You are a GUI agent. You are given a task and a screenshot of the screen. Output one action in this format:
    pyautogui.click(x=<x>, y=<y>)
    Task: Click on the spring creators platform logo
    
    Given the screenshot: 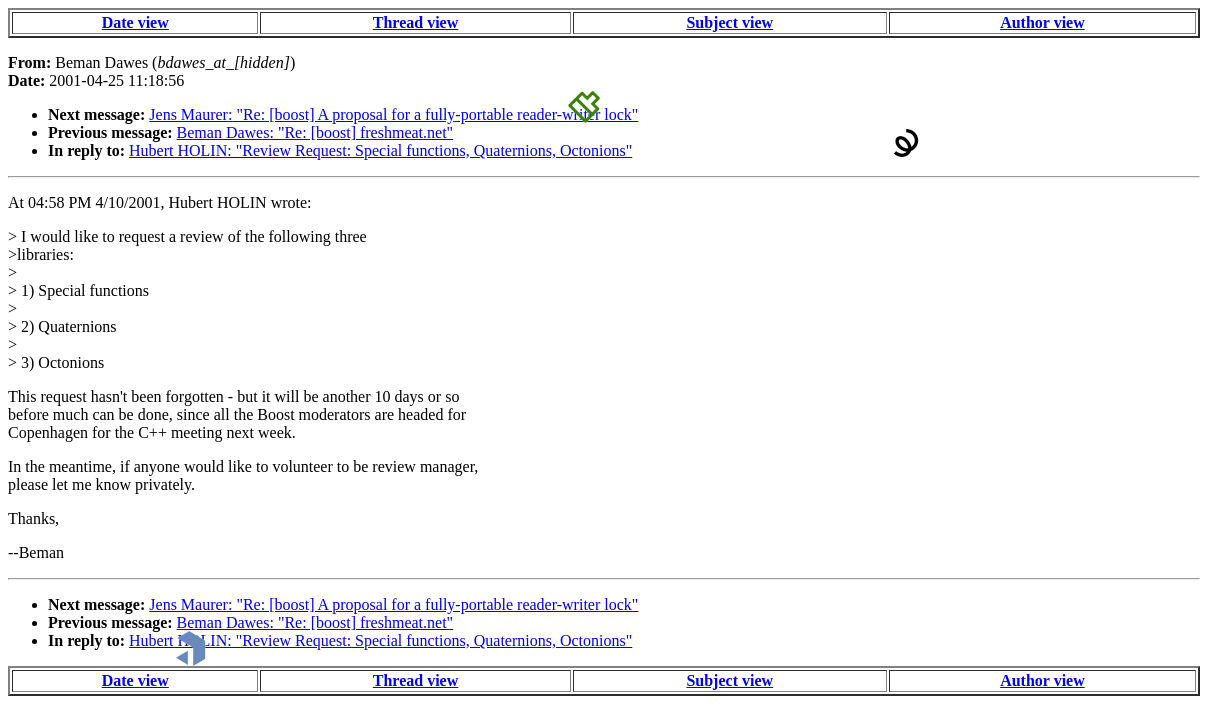 What is the action you would take?
    pyautogui.click(x=906, y=143)
    